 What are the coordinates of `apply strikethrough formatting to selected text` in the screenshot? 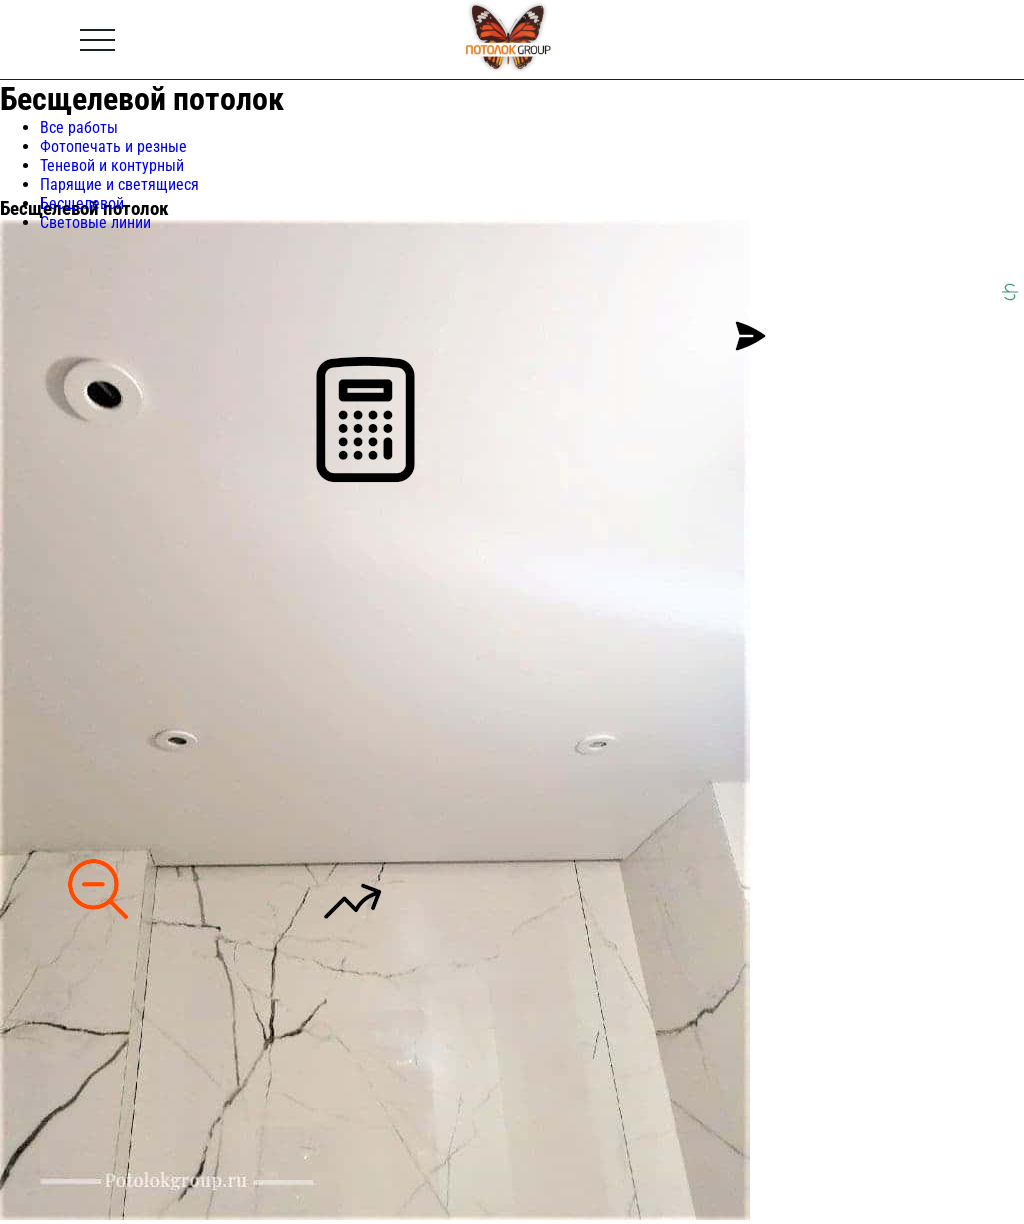 It's located at (1010, 292).